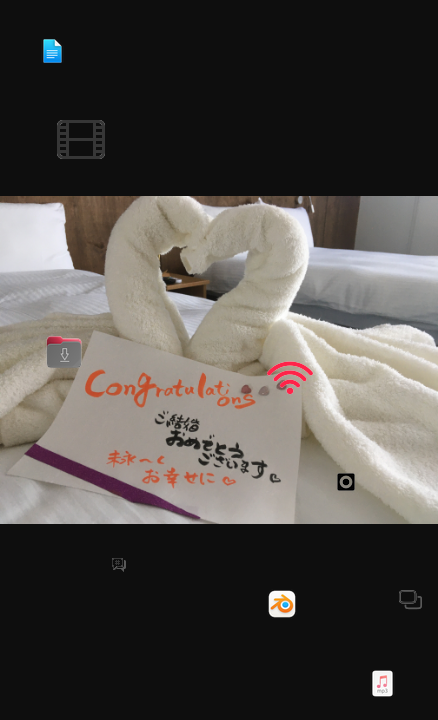 The height and width of the screenshot is (720, 438). Describe the element at coordinates (52, 51) in the screenshot. I see `open a text document or word processing file` at that location.